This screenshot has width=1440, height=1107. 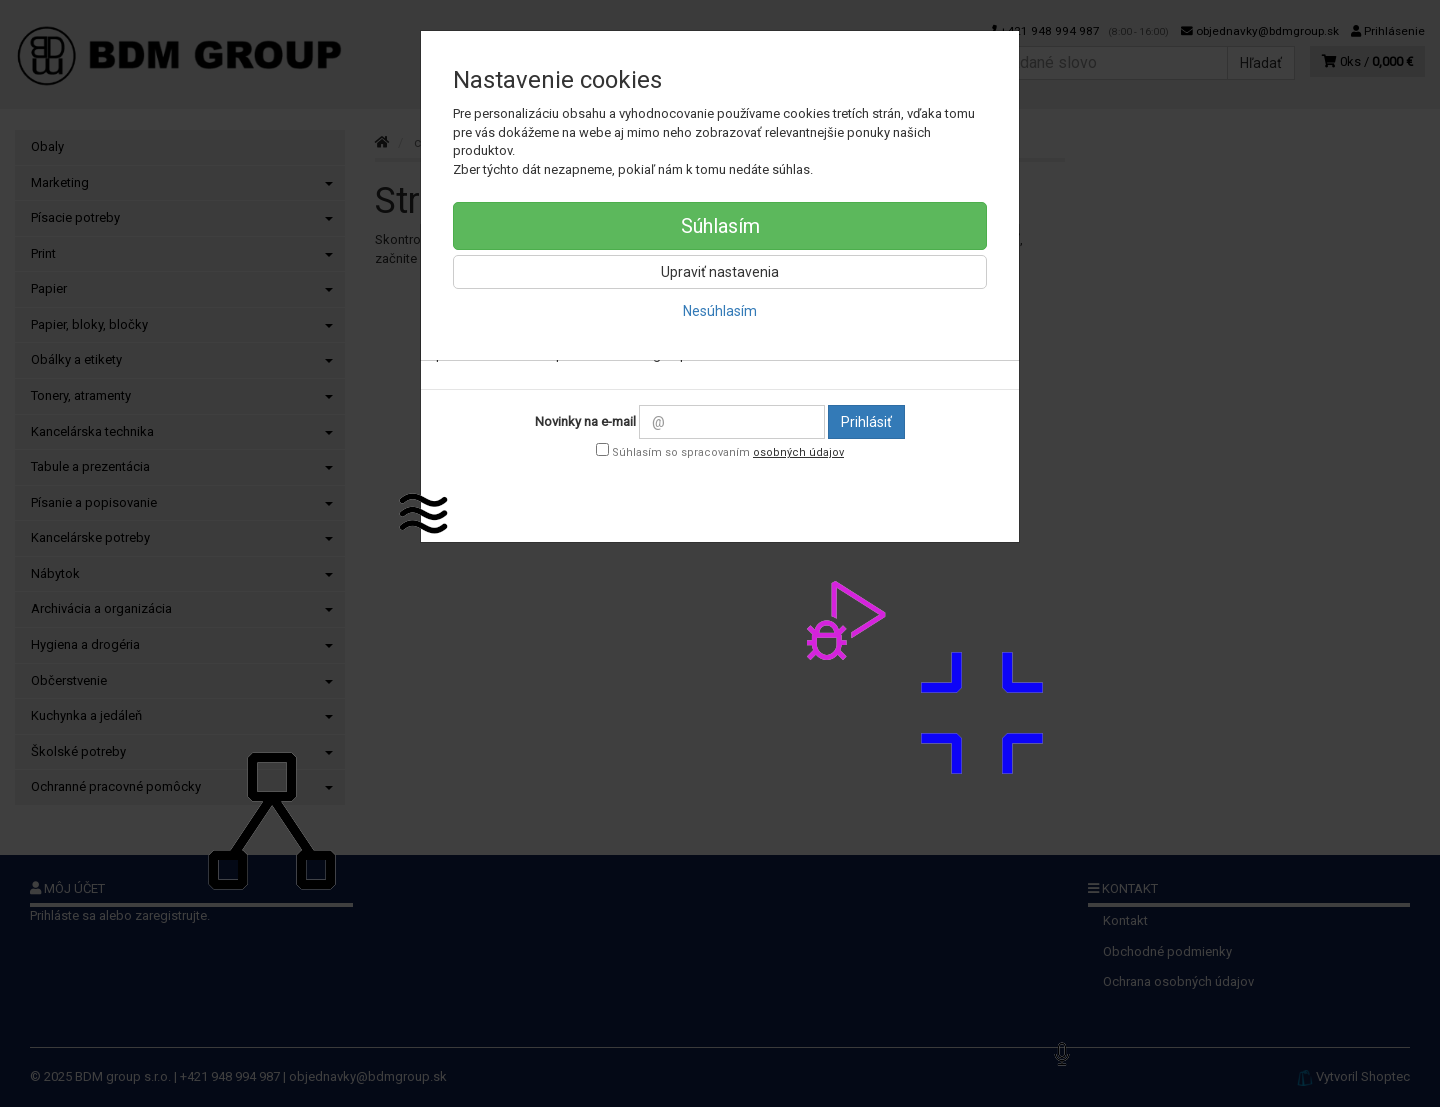 I want to click on activate voice input or recording, so click(x=1062, y=1054).